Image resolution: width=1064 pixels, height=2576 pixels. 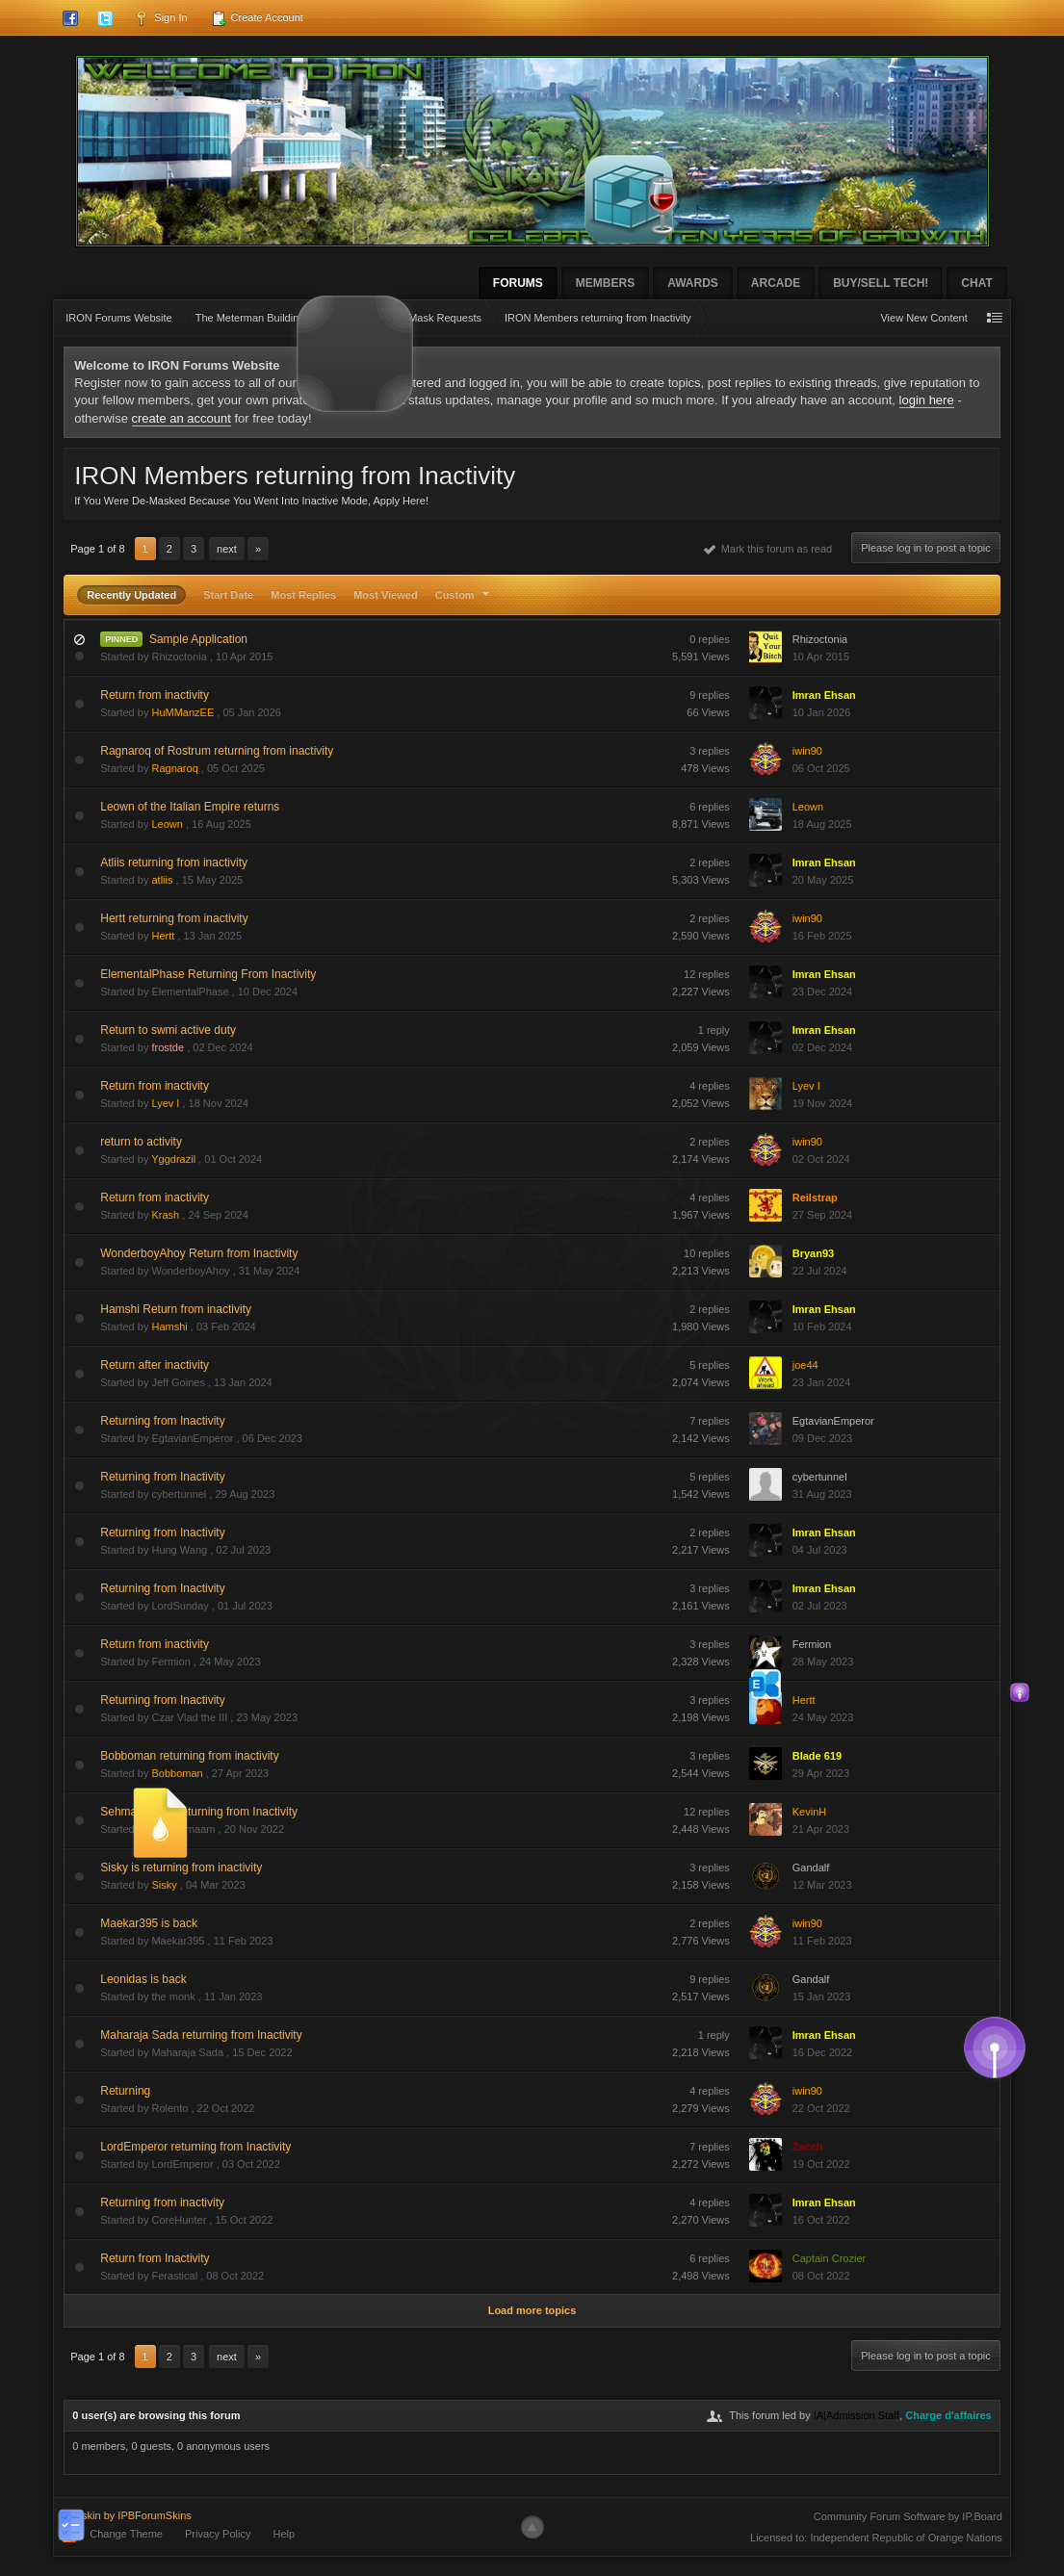 What do you see at coordinates (629, 199) in the screenshot?
I see `open windows registry editor via wine` at bounding box center [629, 199].